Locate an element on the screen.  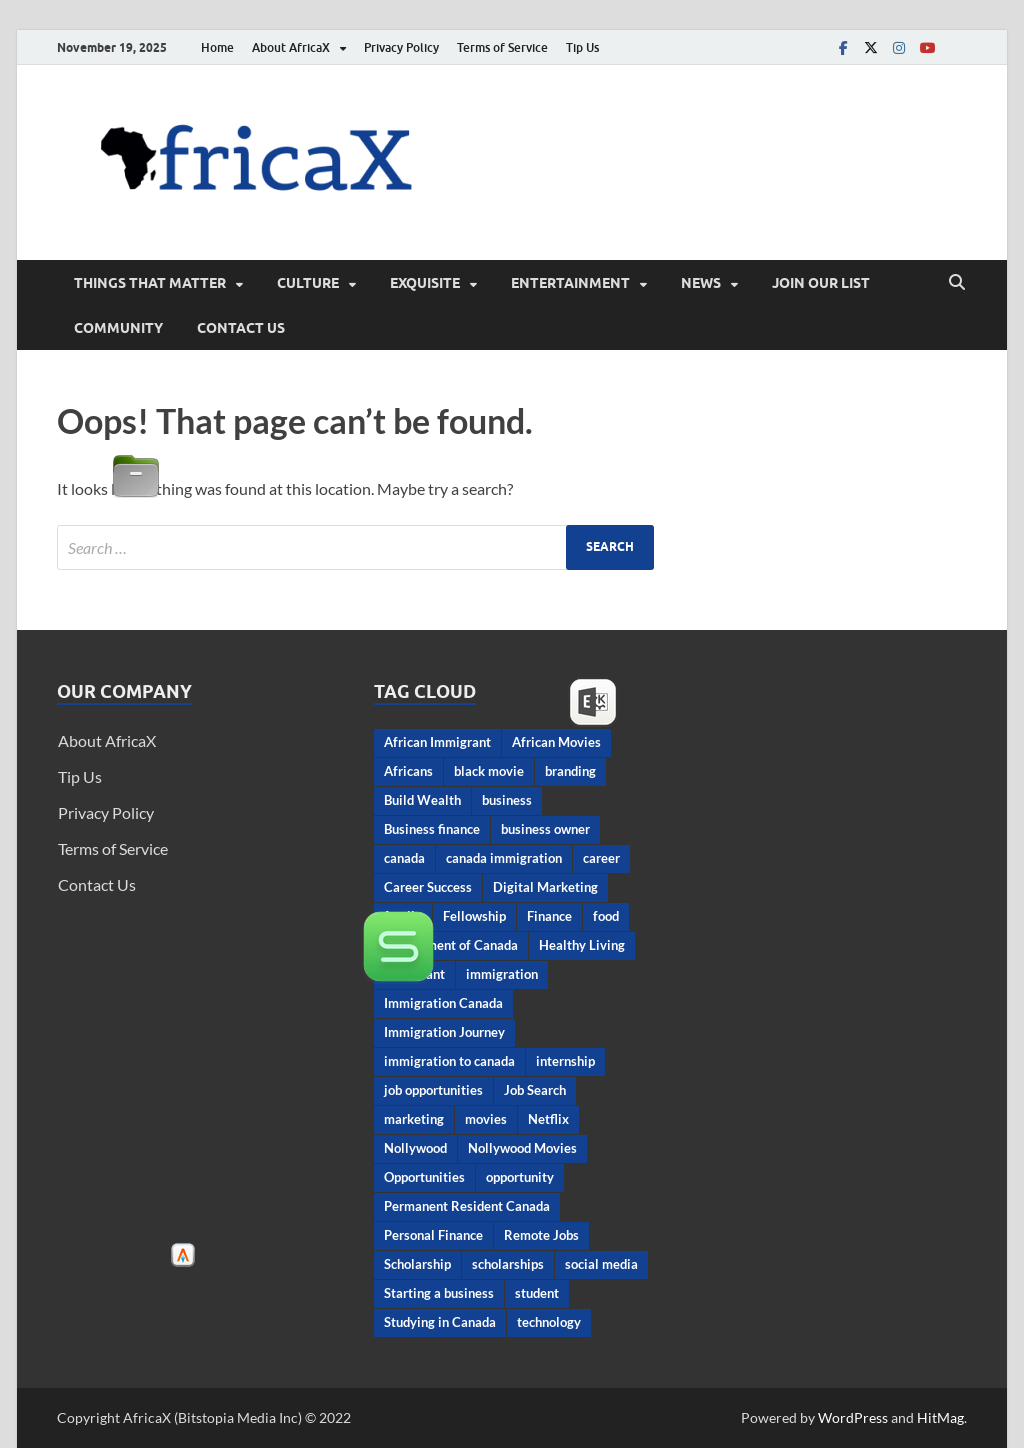
open the file manager application is located at coordinates (136, 476).